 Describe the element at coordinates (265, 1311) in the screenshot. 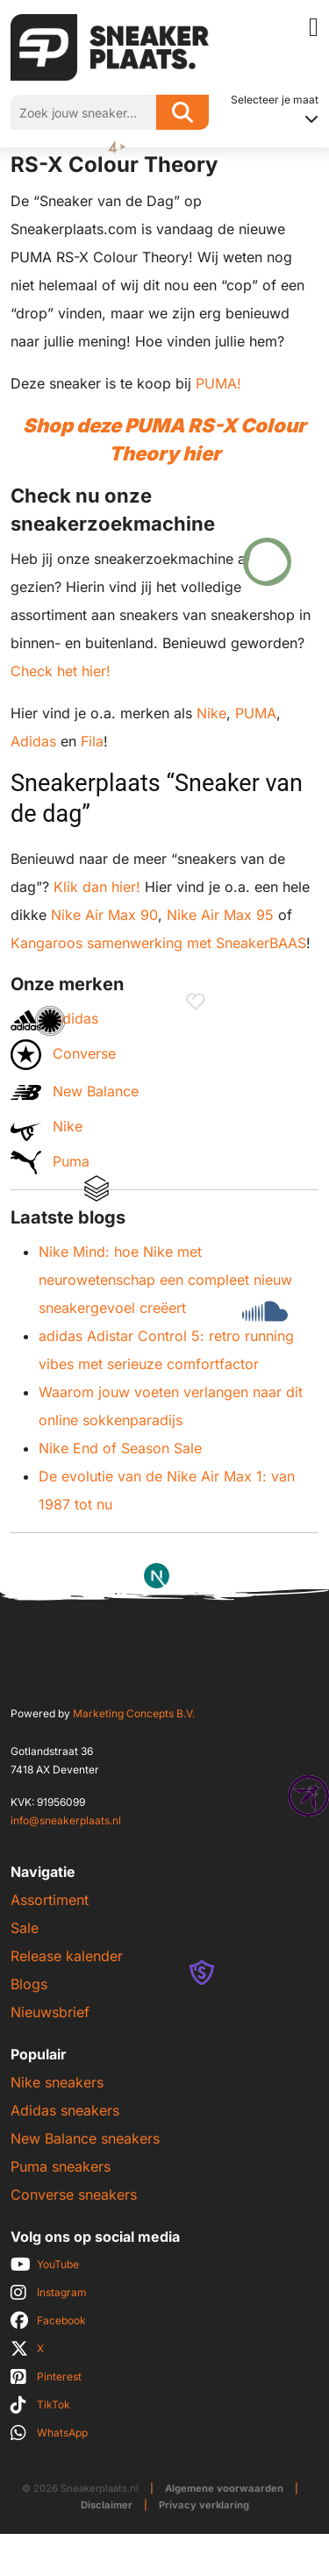

I see `open SoundCloud app` at that location.